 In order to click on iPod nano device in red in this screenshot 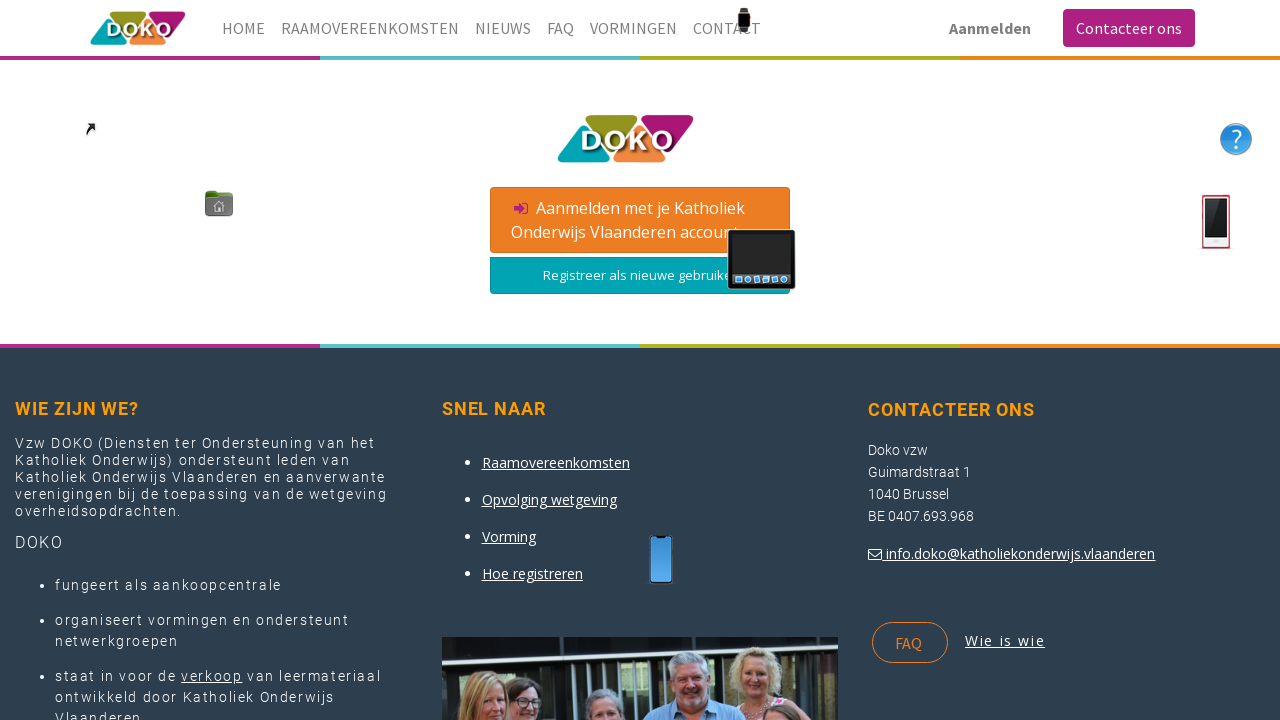, I will do `click(1216, 222)`.